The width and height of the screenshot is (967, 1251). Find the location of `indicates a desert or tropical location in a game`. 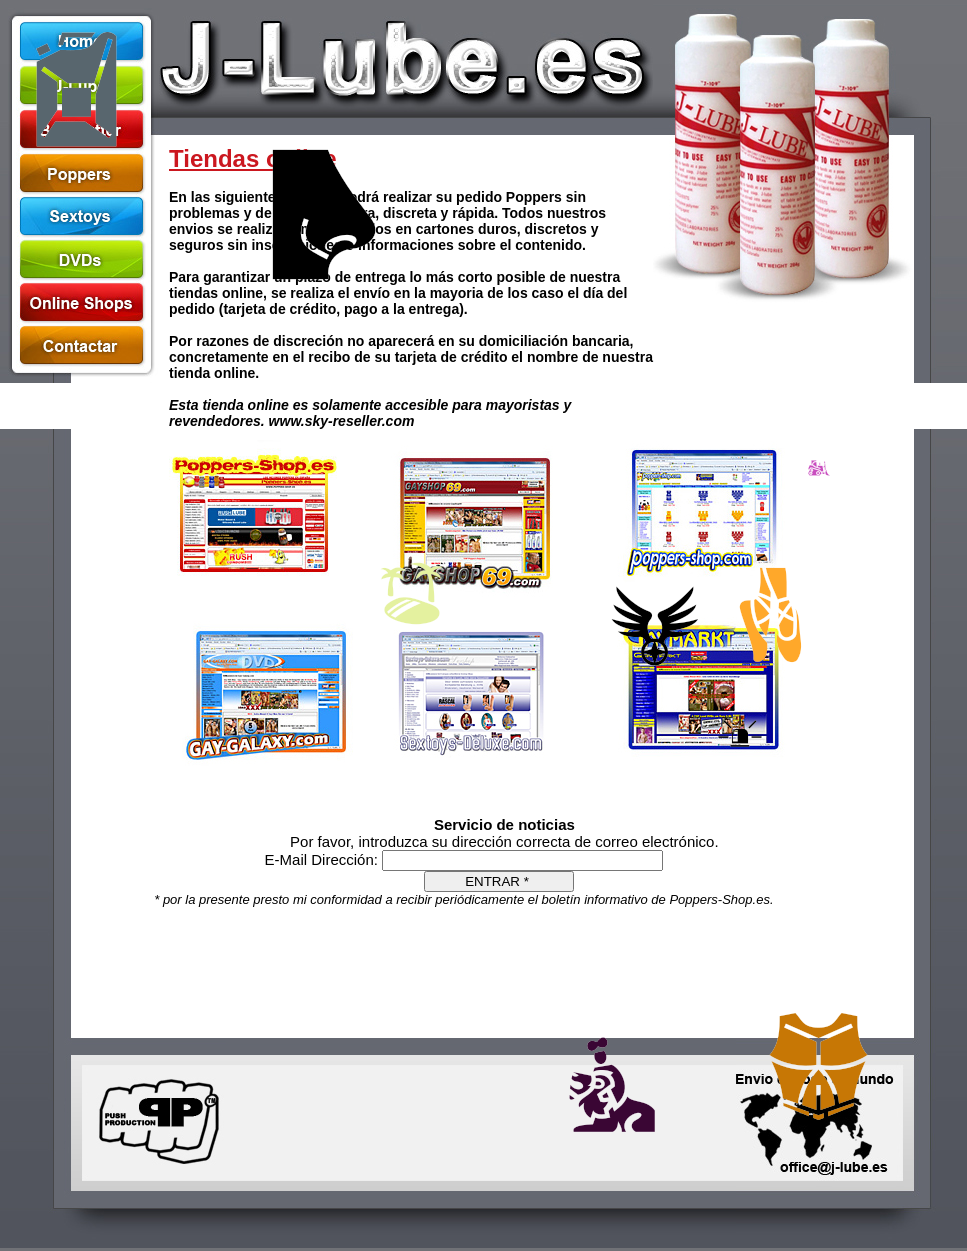

indicates a desert or tropical location in a game is located at coordinates (411, 593).